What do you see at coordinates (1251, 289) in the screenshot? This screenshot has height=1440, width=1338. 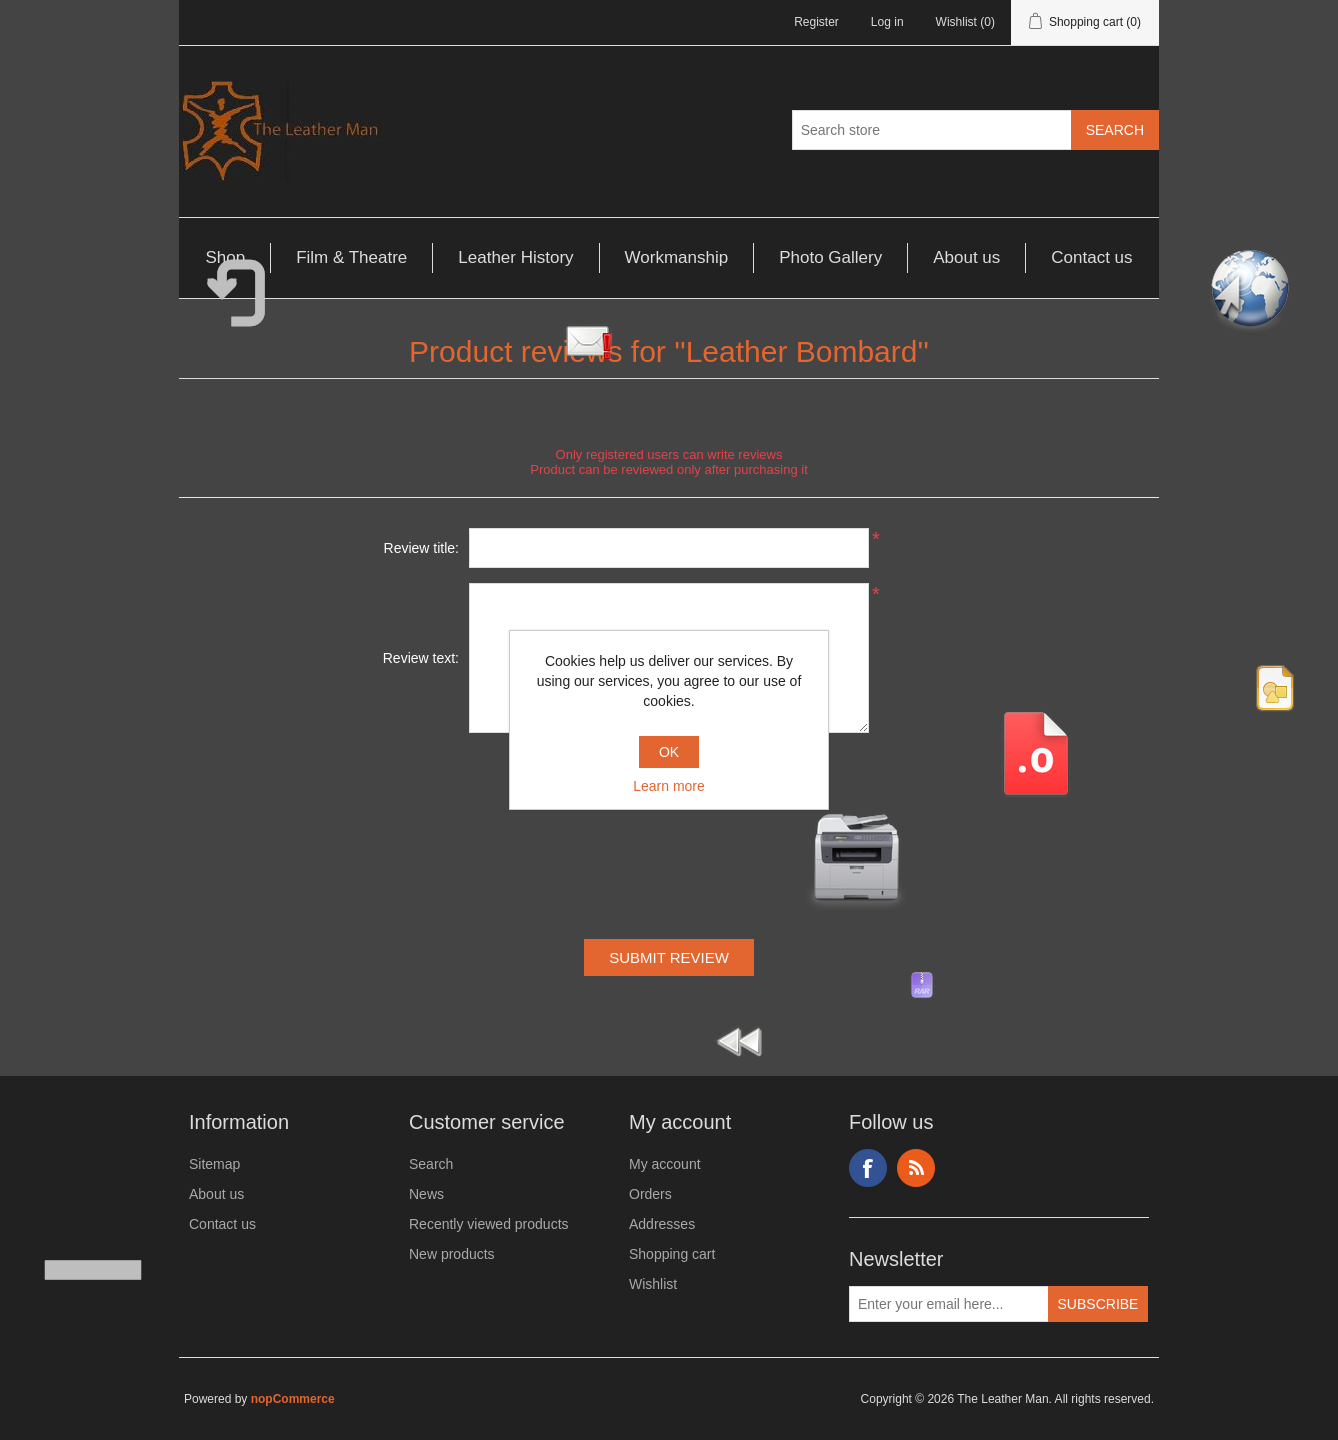 I see `open web browser` at bounding box center [1251, 289].